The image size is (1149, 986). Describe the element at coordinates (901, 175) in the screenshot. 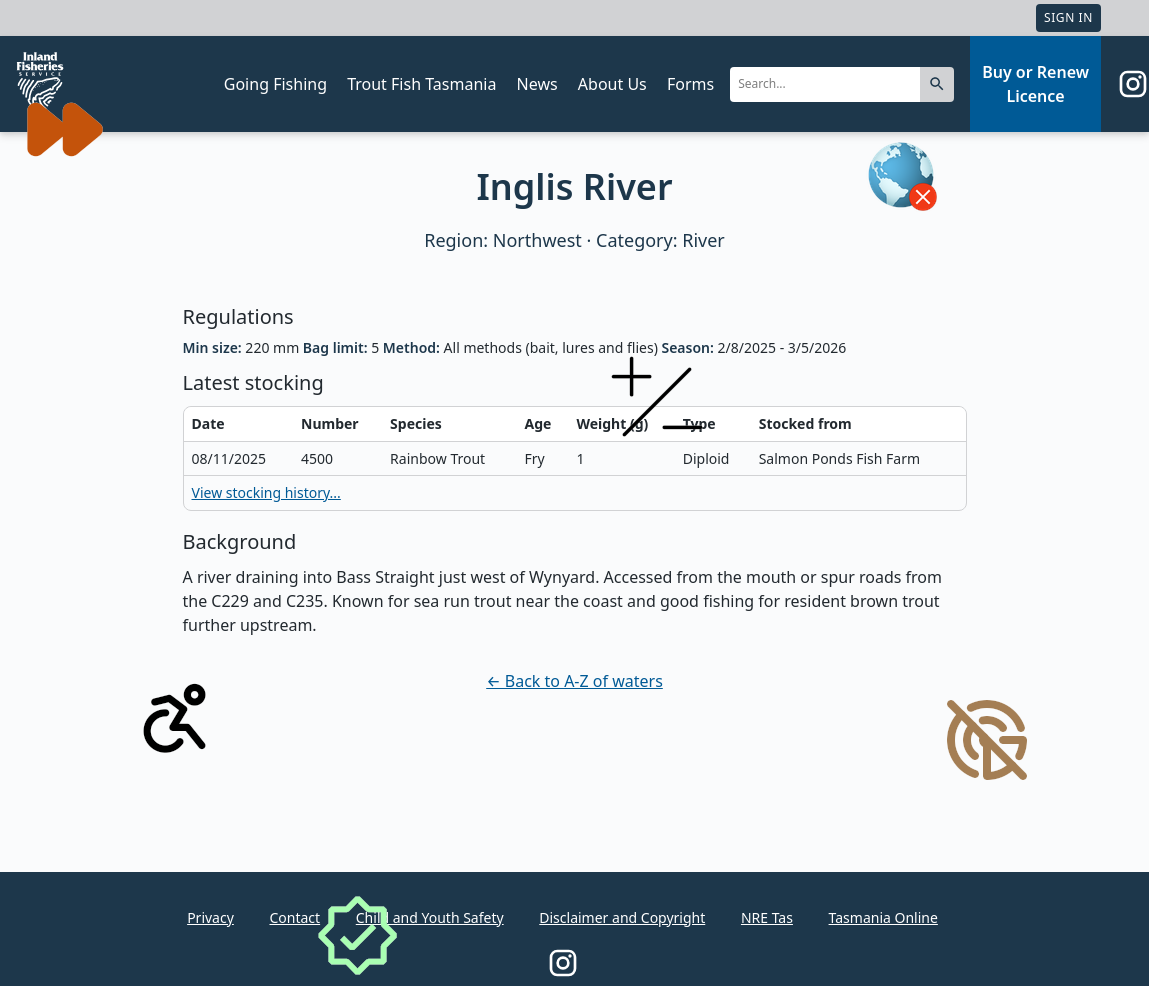

I see `internet connection error or failure` at that location.